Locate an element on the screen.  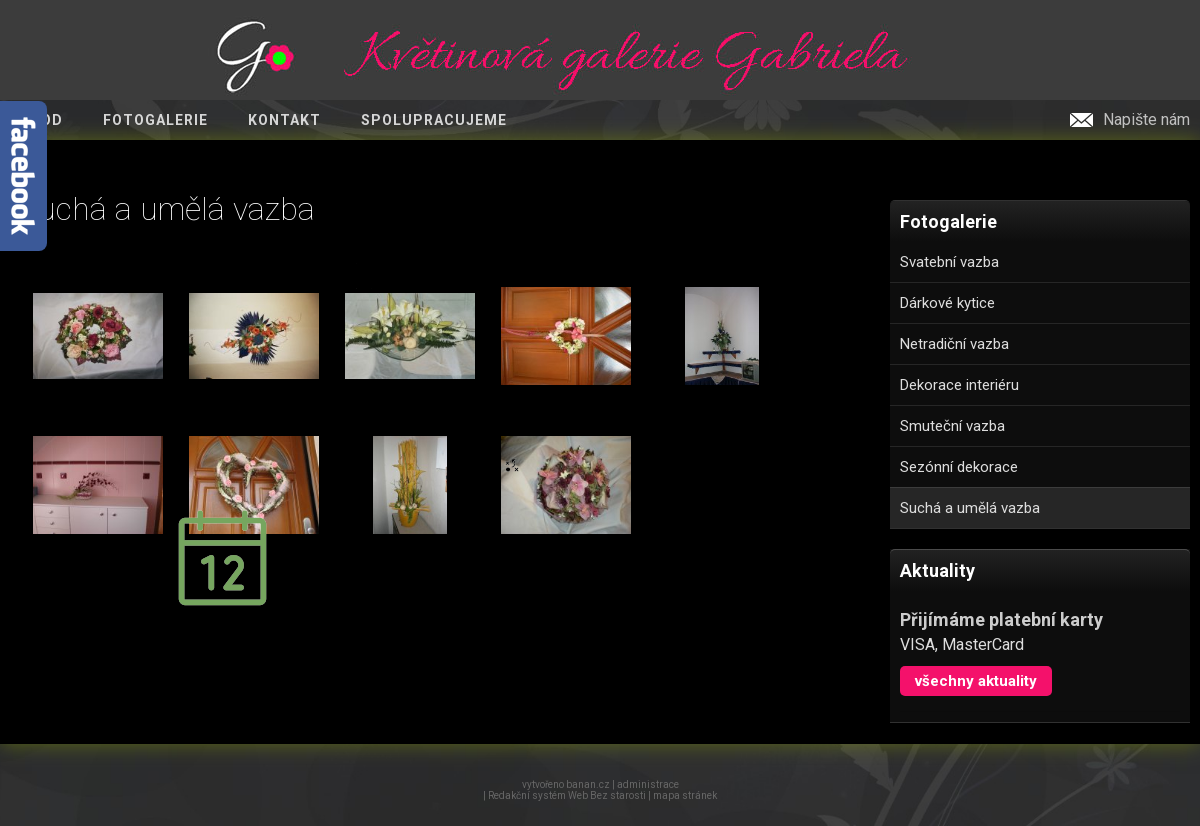
access mobile device settings is located at coordinates (364, 276).